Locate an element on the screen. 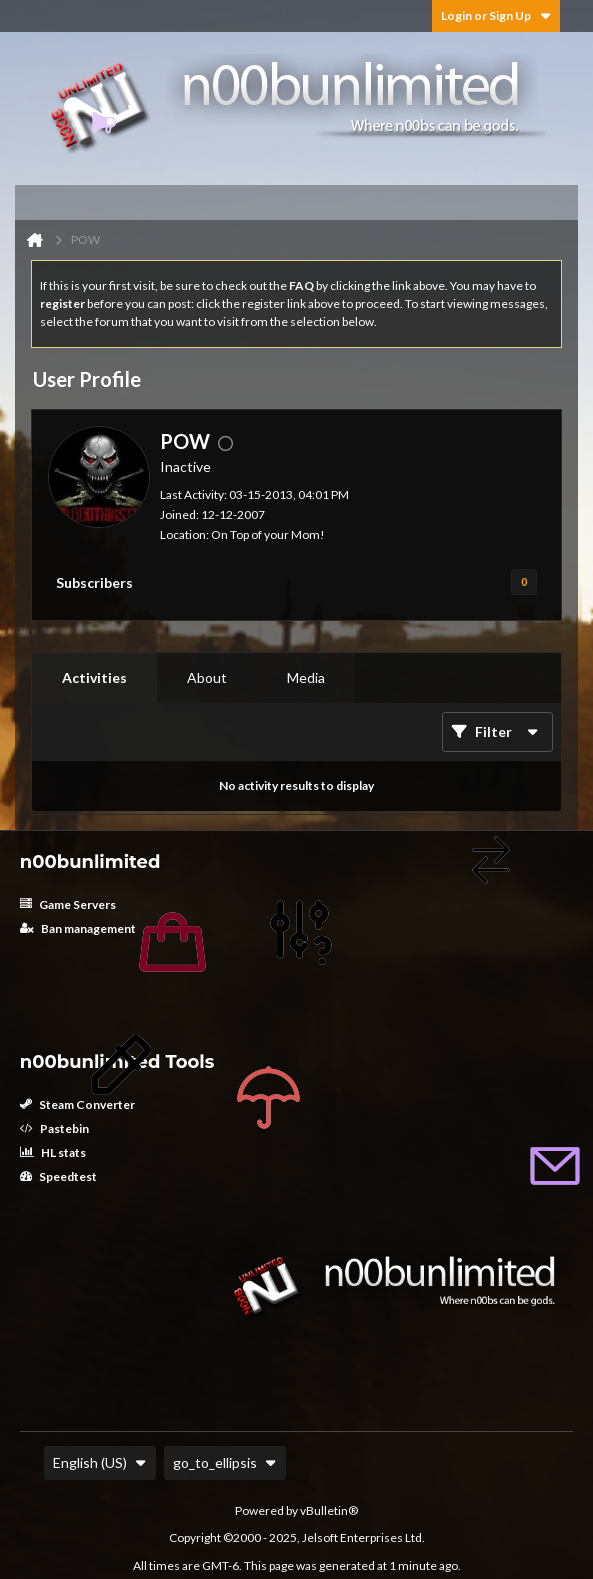 The height and width of the screenshot is (1579, 593). open your inbox is located at coordinates (555, 1166).